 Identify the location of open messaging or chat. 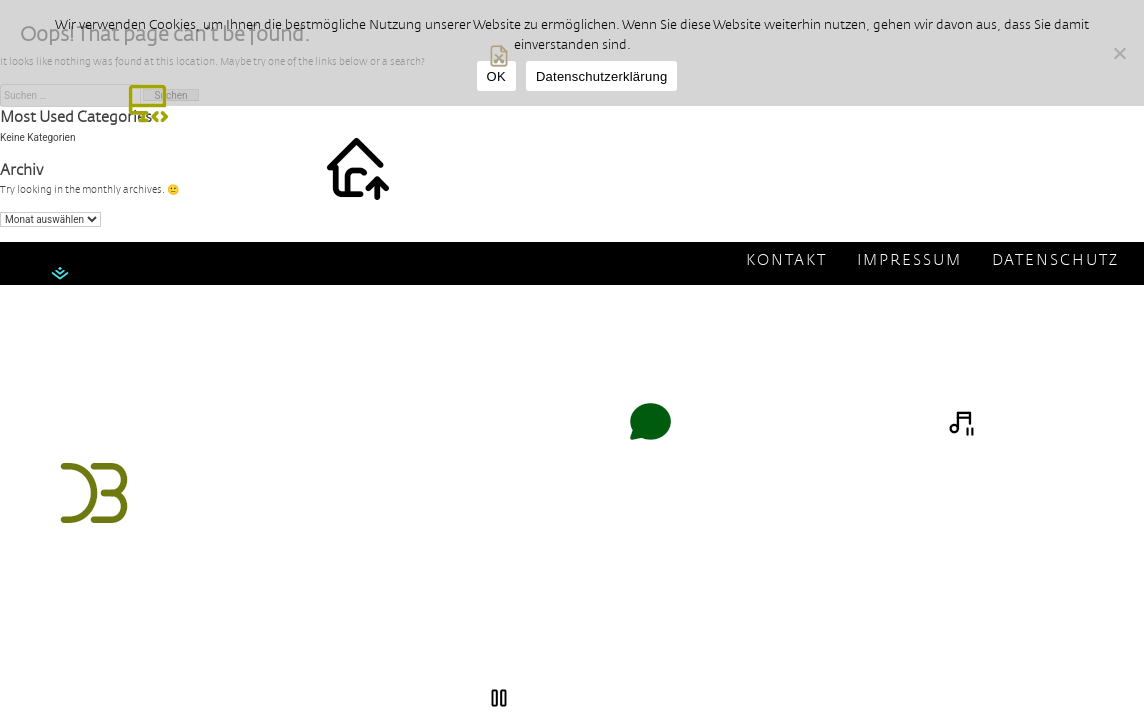
(650, 421).